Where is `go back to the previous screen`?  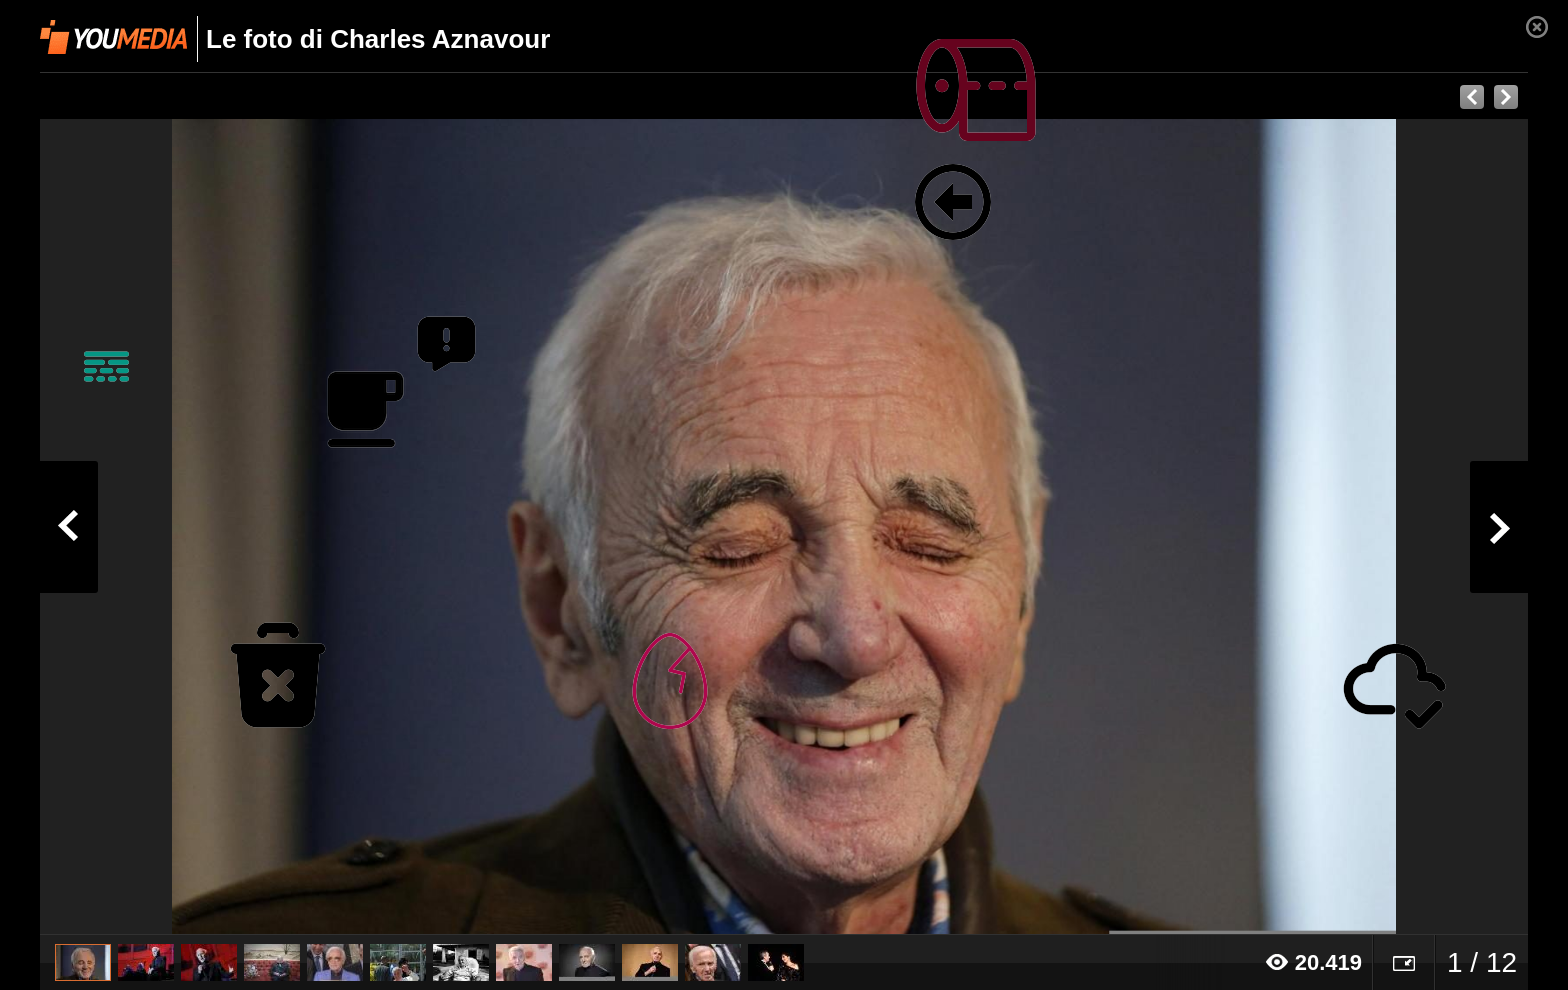 go back to the previous screen is located at coordinates (953, 202).